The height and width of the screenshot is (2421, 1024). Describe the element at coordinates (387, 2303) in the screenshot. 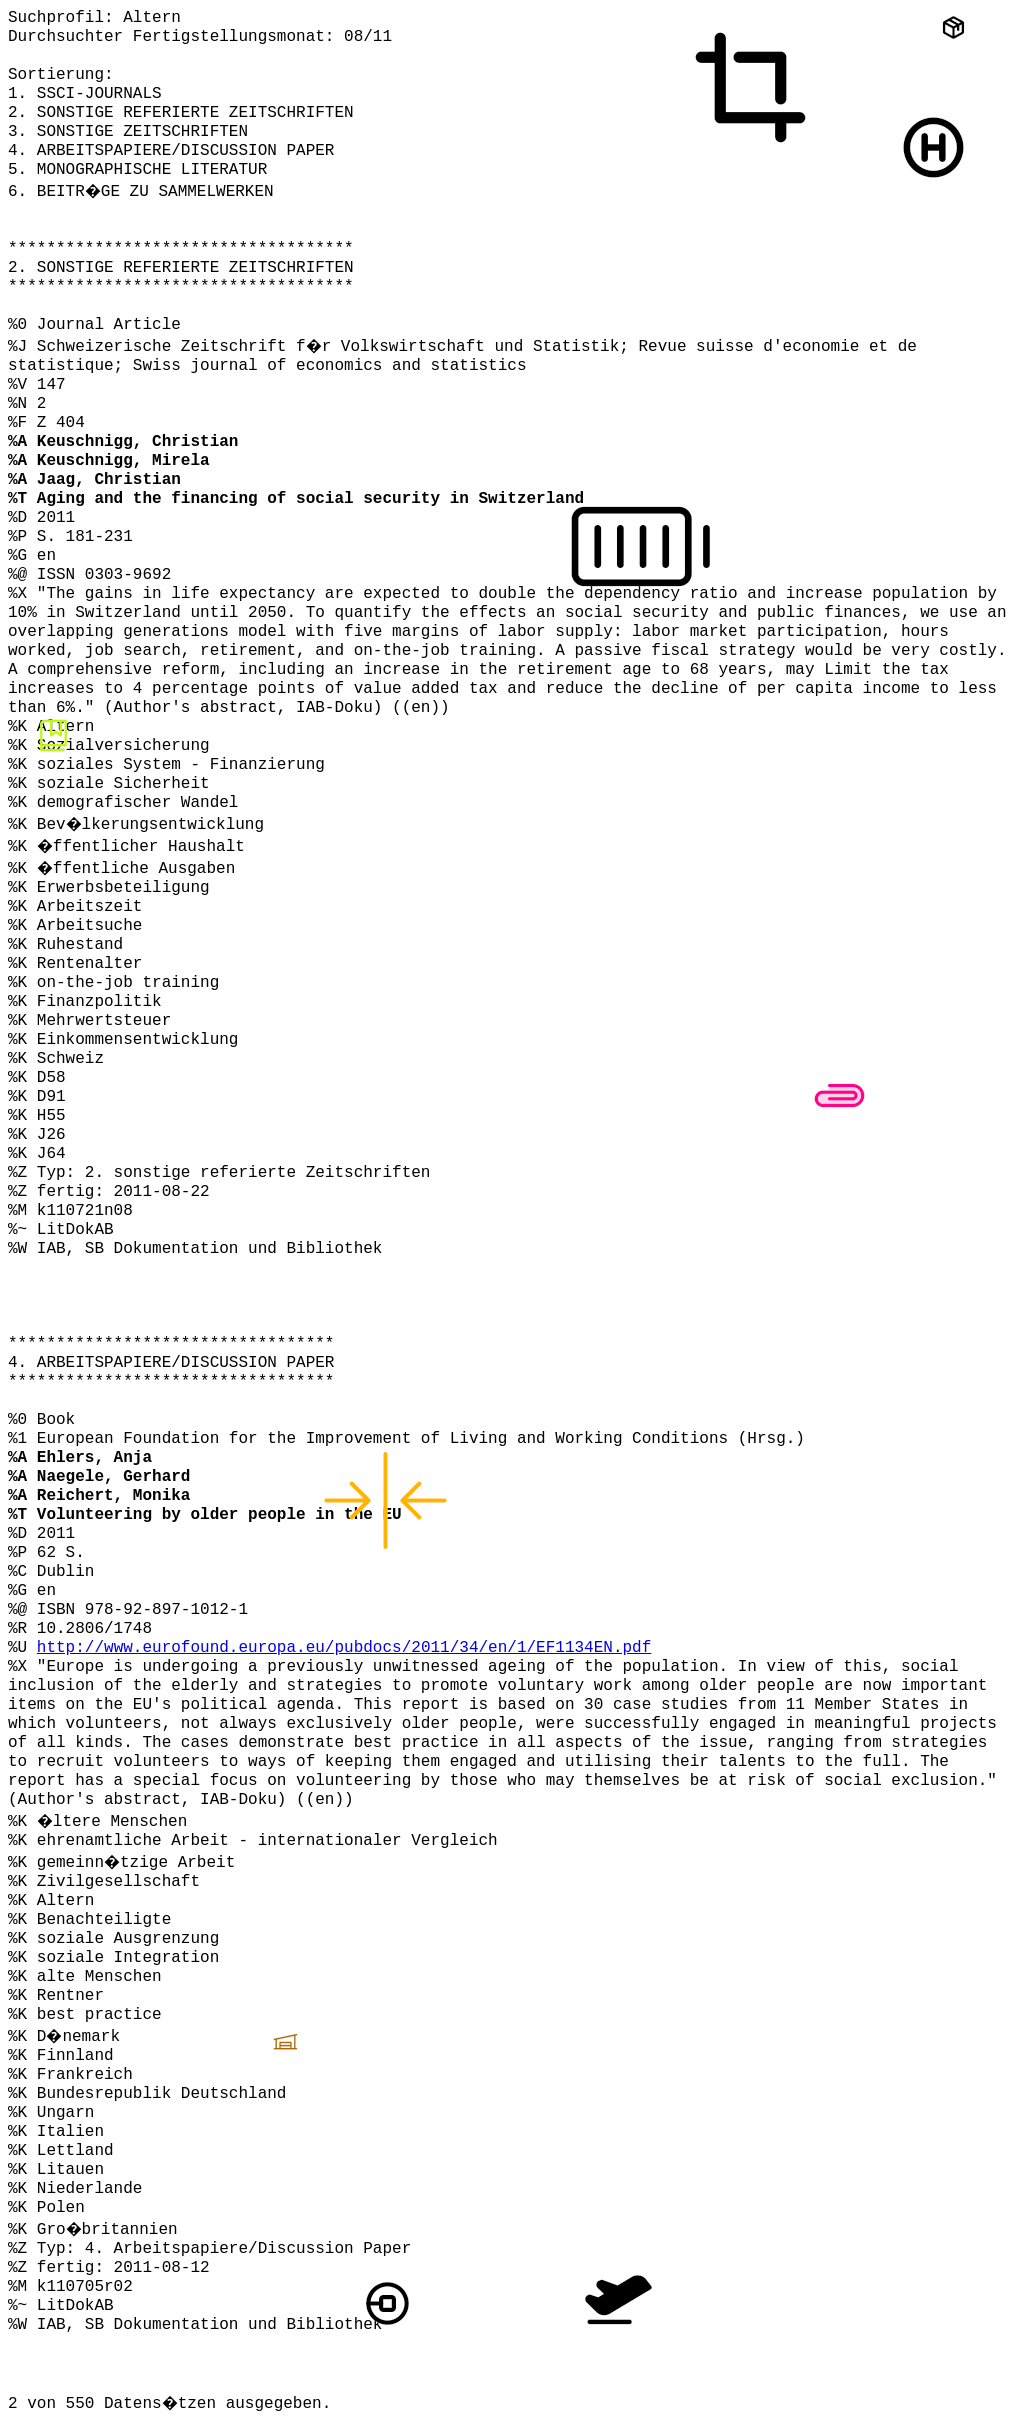

I see `open the Uber app` at that location.